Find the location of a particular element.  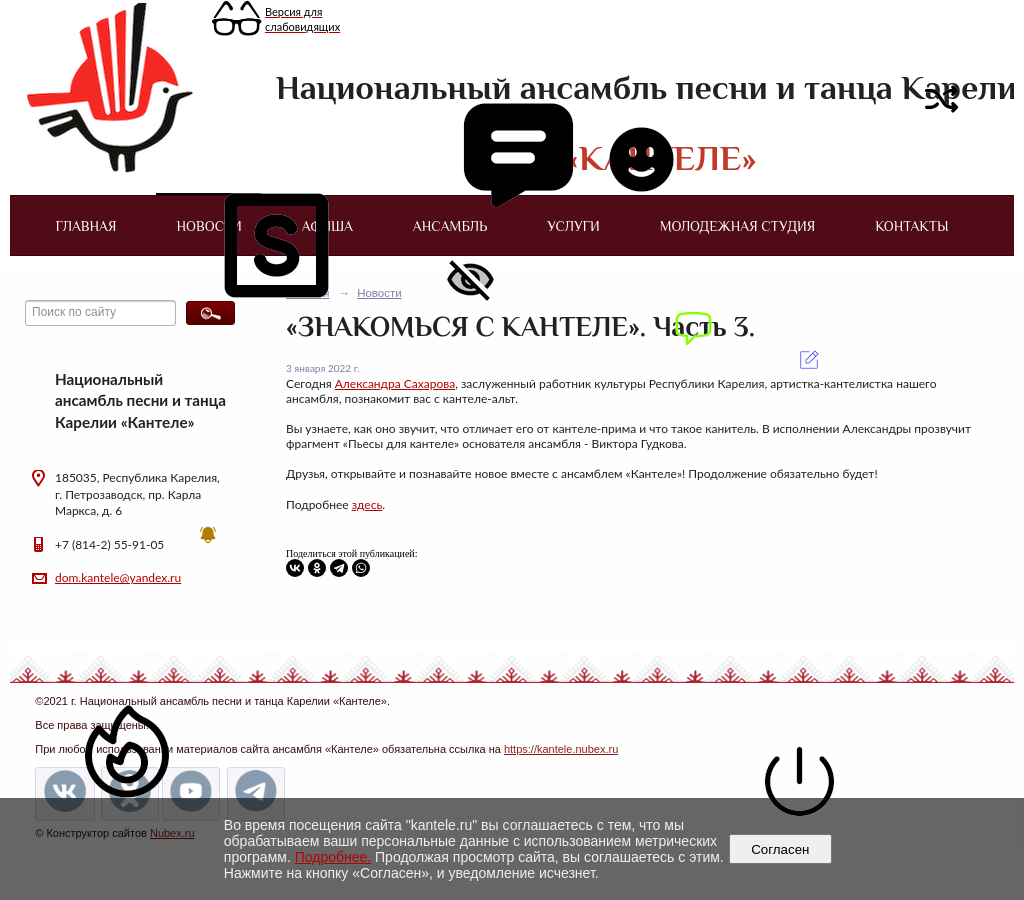

open messages or chat is located at coordinates (518, 152).